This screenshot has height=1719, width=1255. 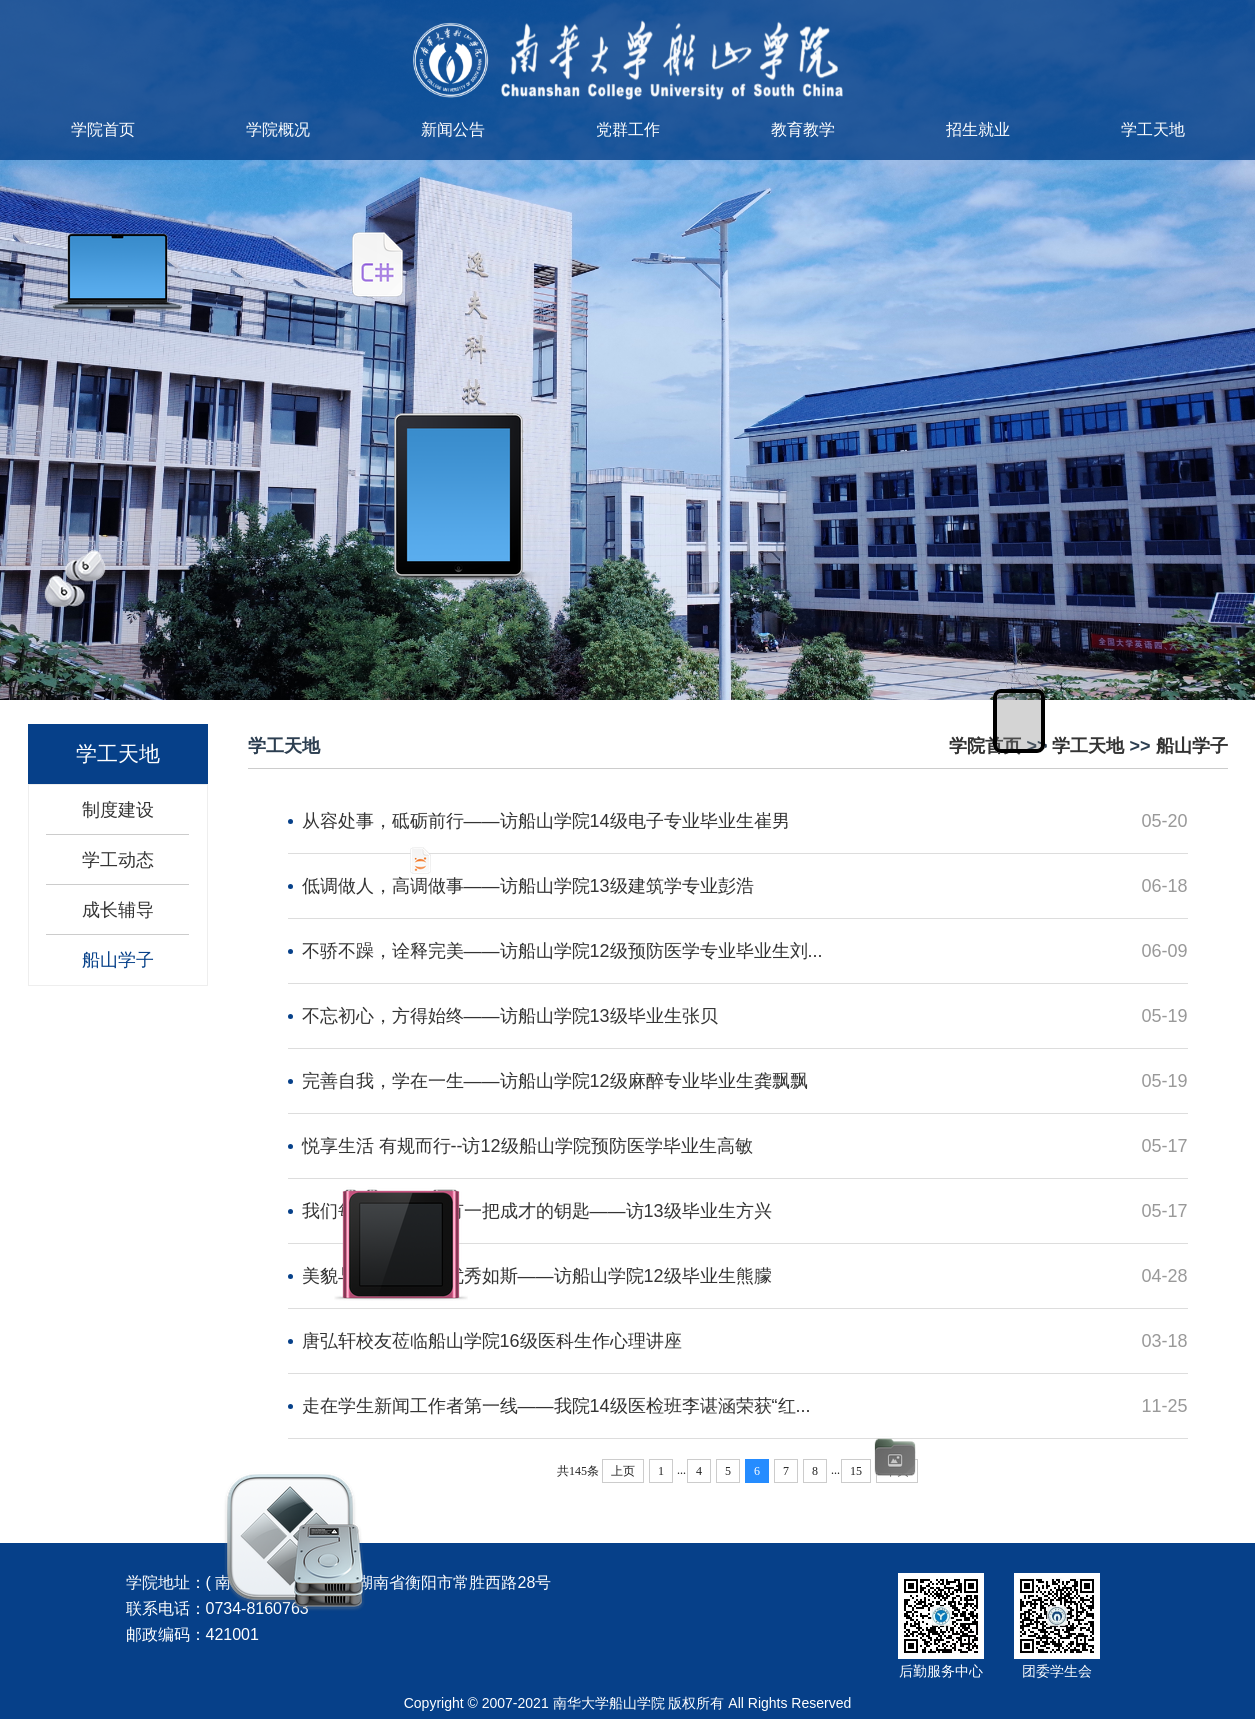 I want to click on iPad device with Face ID in sidebar navigation, so click(x=1019, y=721).